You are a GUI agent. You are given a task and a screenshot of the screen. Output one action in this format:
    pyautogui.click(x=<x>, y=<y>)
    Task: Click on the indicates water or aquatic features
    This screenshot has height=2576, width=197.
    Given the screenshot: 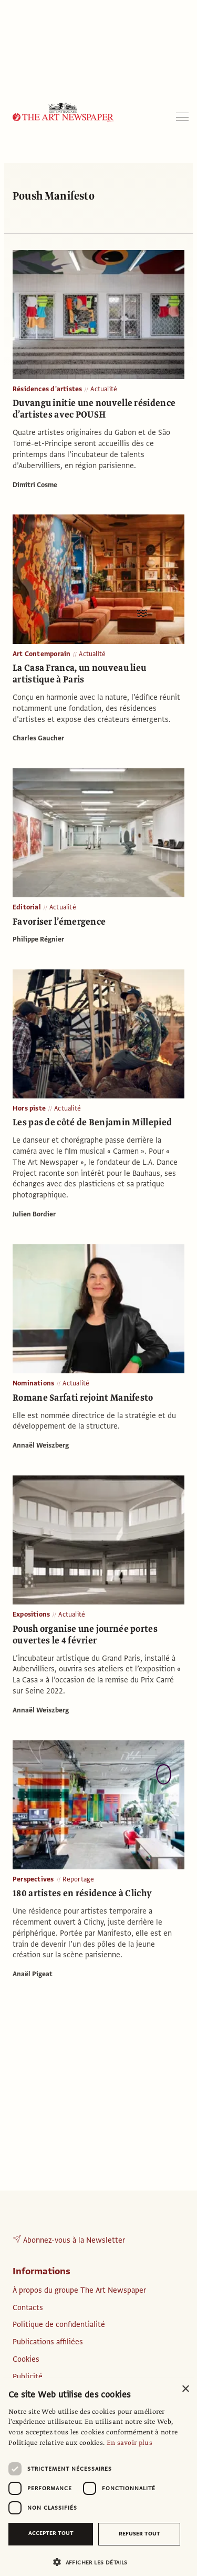 What is the action you would take?
    pyautogui.click(x=142, y=613)
    